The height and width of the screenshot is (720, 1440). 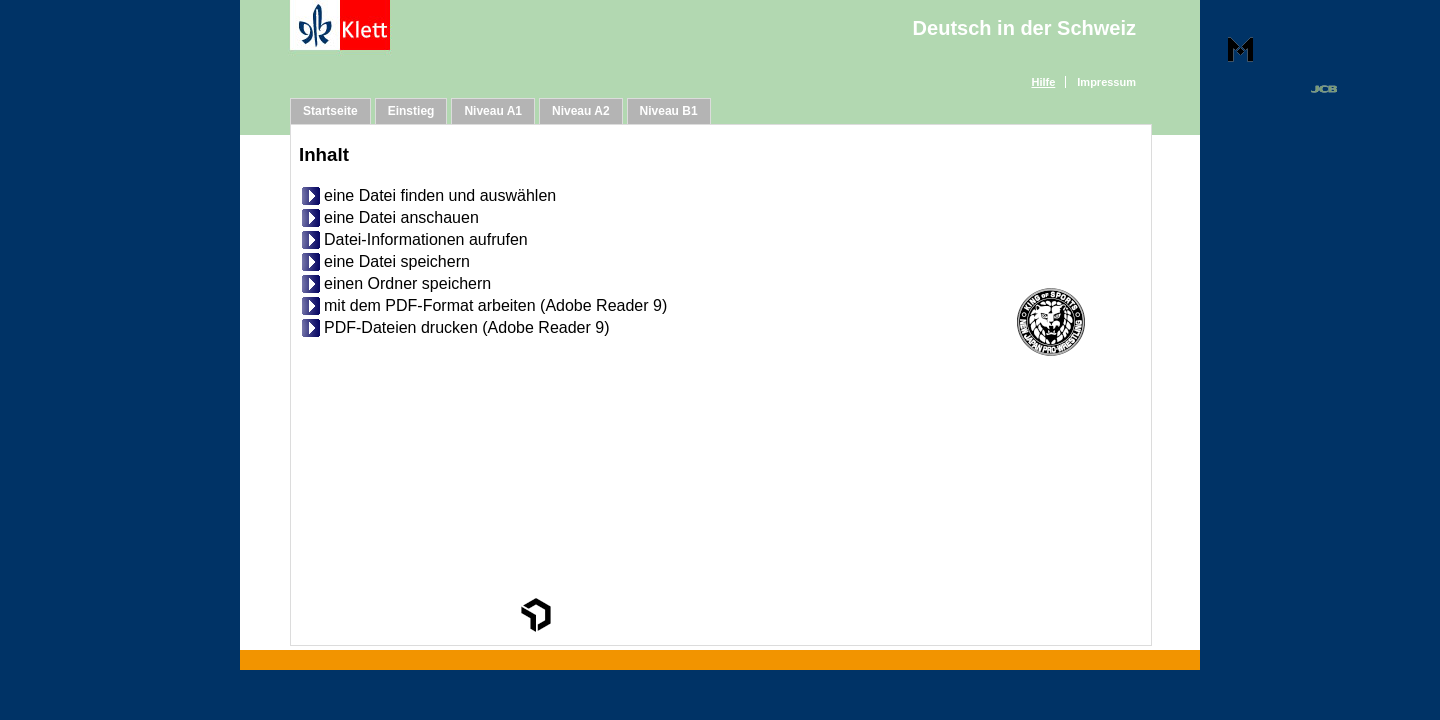 What do you see at coordinates (1240, 49) in the screenshot?
I see `open the AnkerMake 3D printer app` at bounding box center [1240, 49].